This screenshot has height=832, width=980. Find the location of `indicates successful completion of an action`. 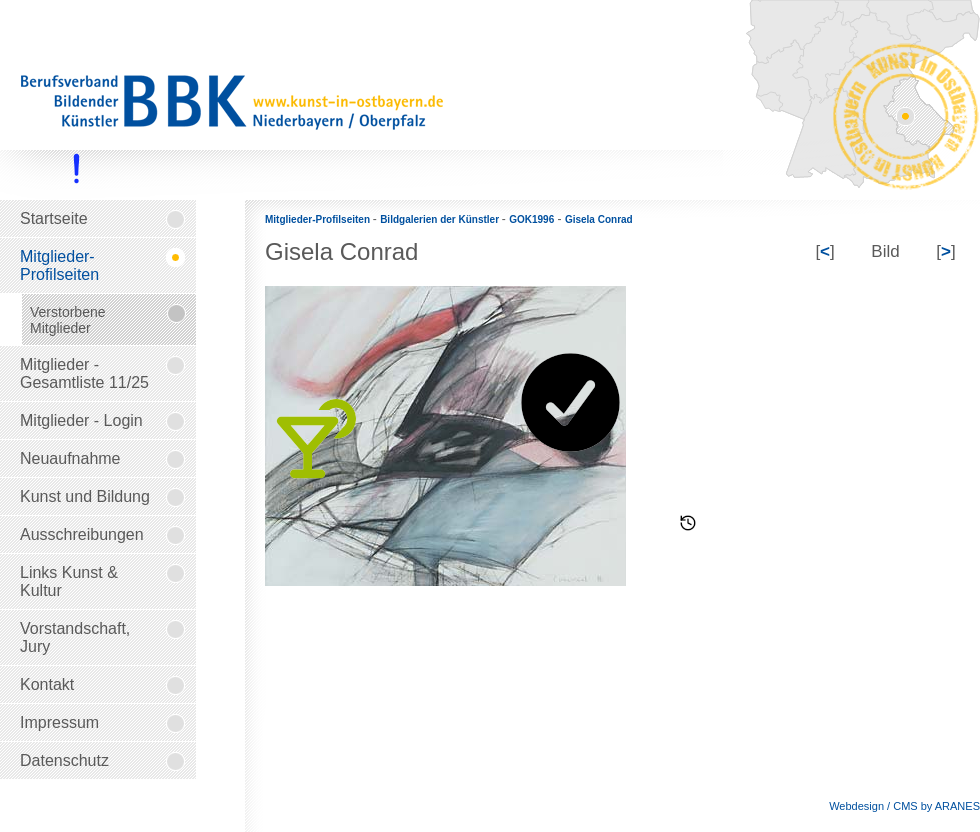

indicates successful completion of an action is located at coordinates (570, 402).